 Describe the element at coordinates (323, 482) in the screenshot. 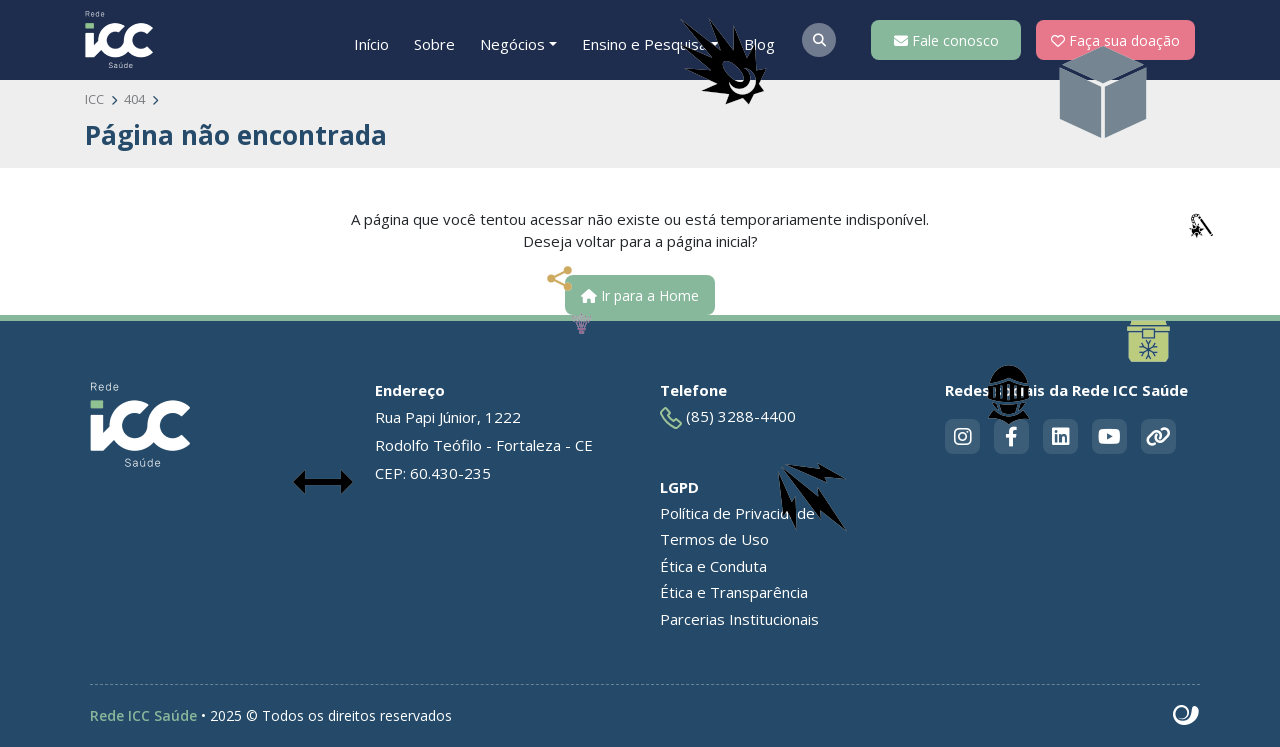

I see `flip image horizontally` at that location.